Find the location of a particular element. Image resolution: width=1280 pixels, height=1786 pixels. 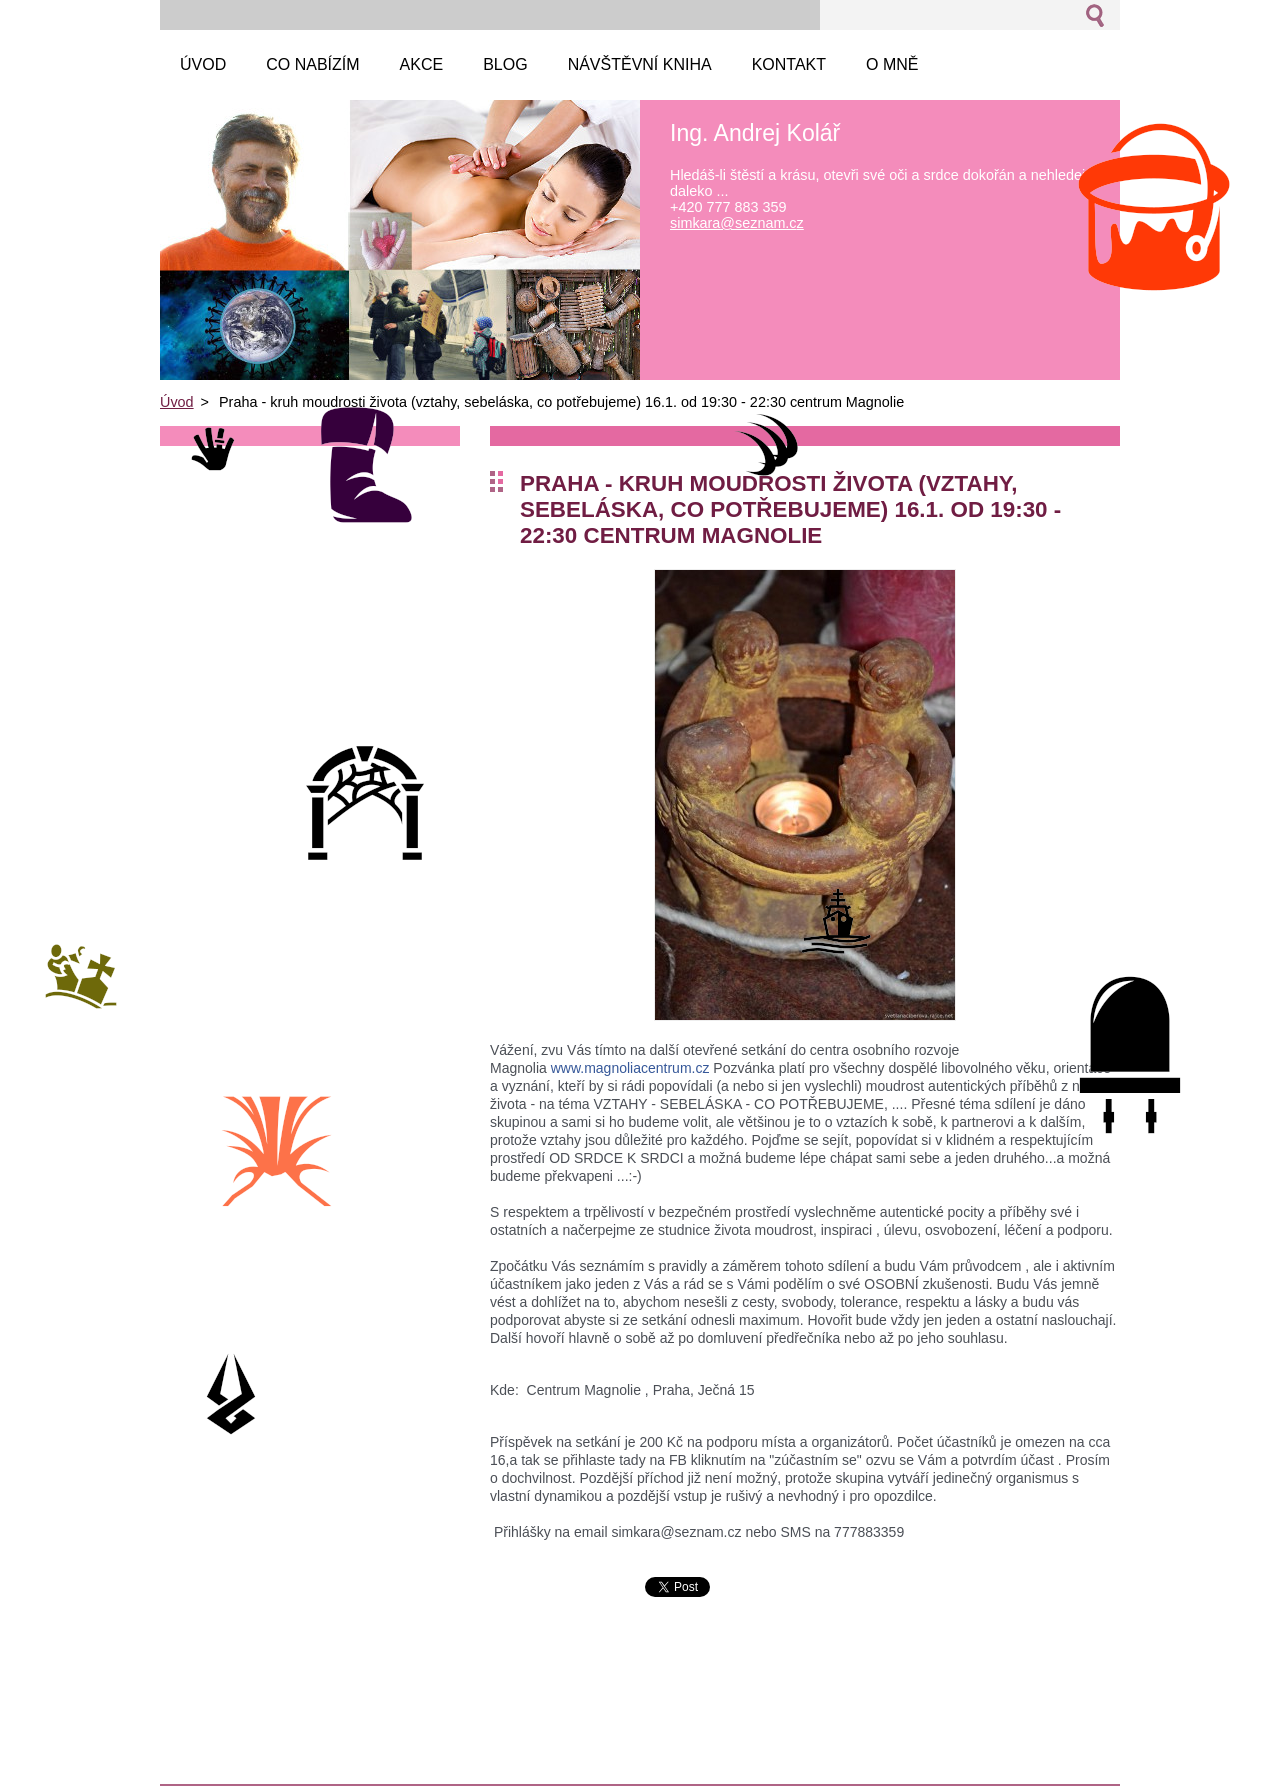

play battleship game is located at coordinates (838, 924).